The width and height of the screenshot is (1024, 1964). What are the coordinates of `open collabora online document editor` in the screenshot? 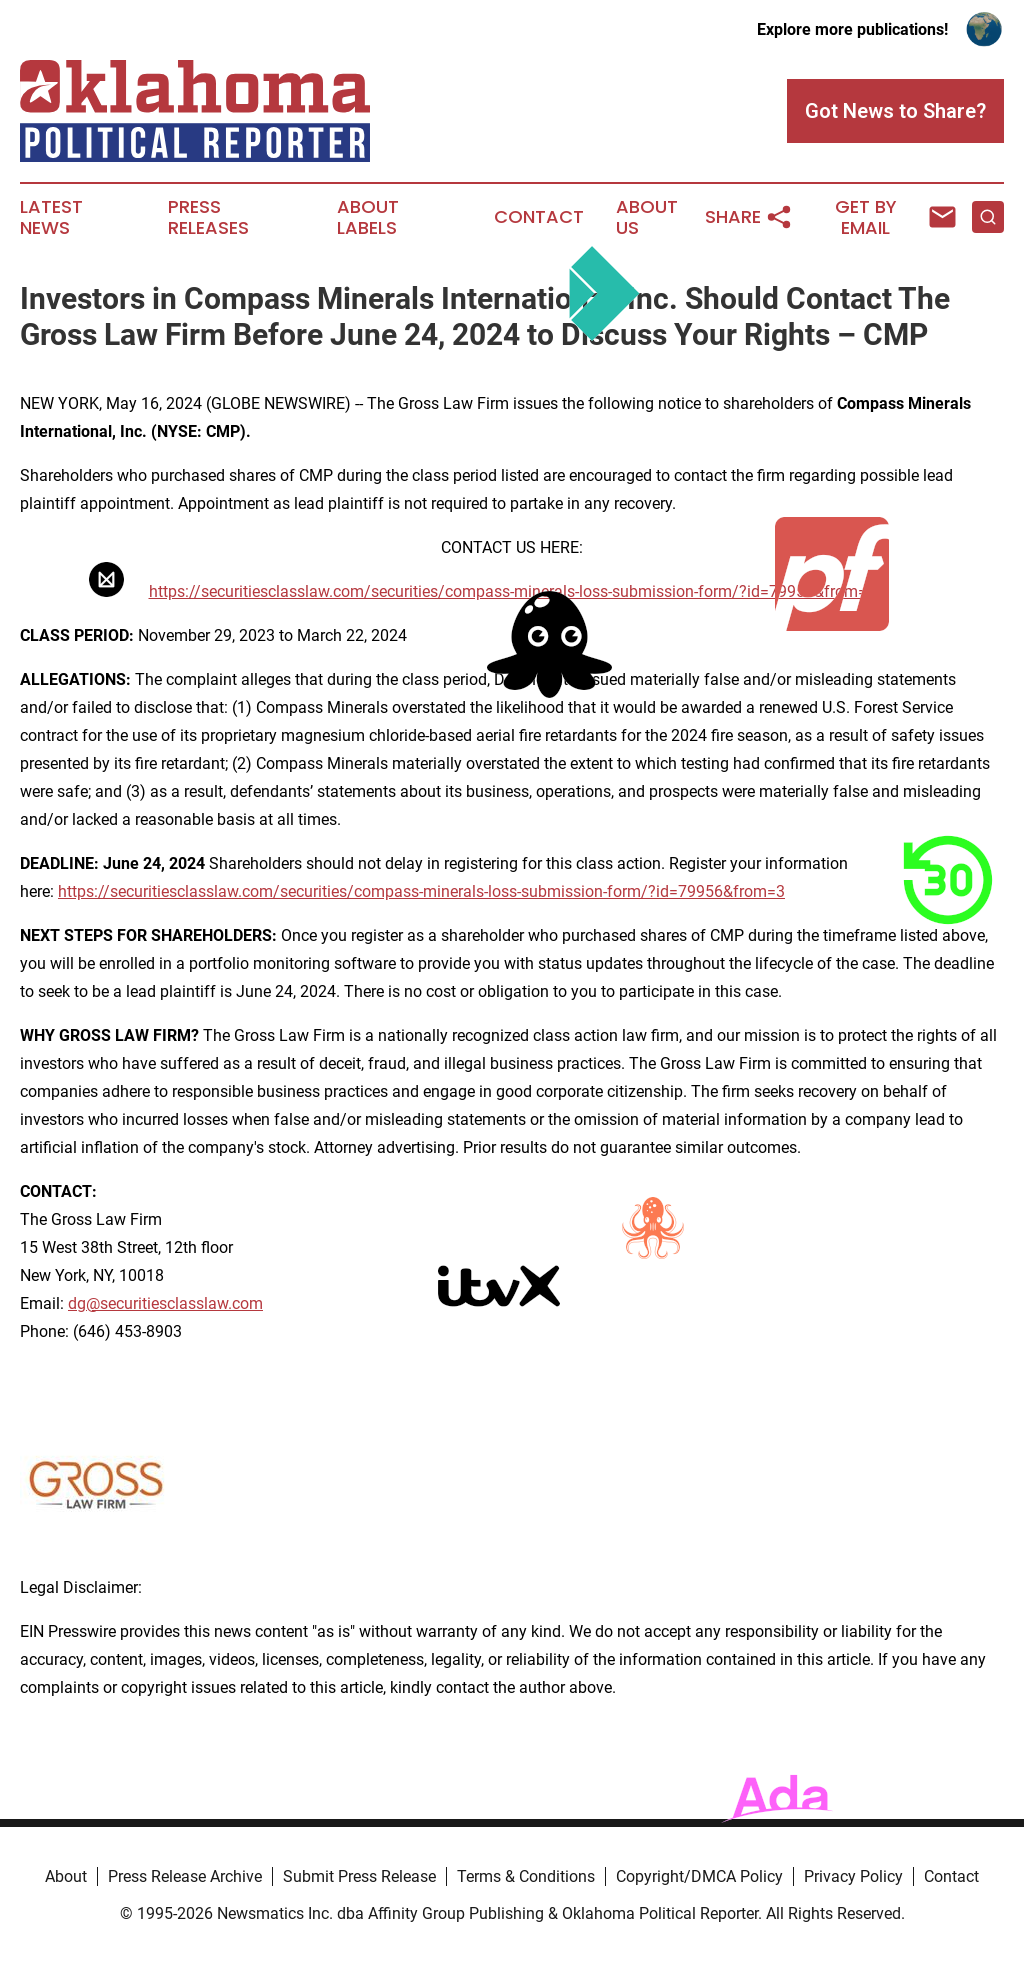 It's located at (604, 293).